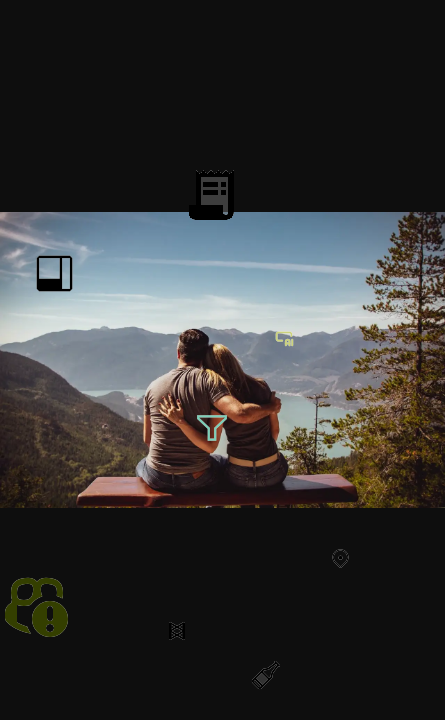 Image resolution: width=445 pixels, height=720 pixels. Describe the element at coordinates (265, 675) in the screenshot. I see `browse alcoholic beverage options` at that location.